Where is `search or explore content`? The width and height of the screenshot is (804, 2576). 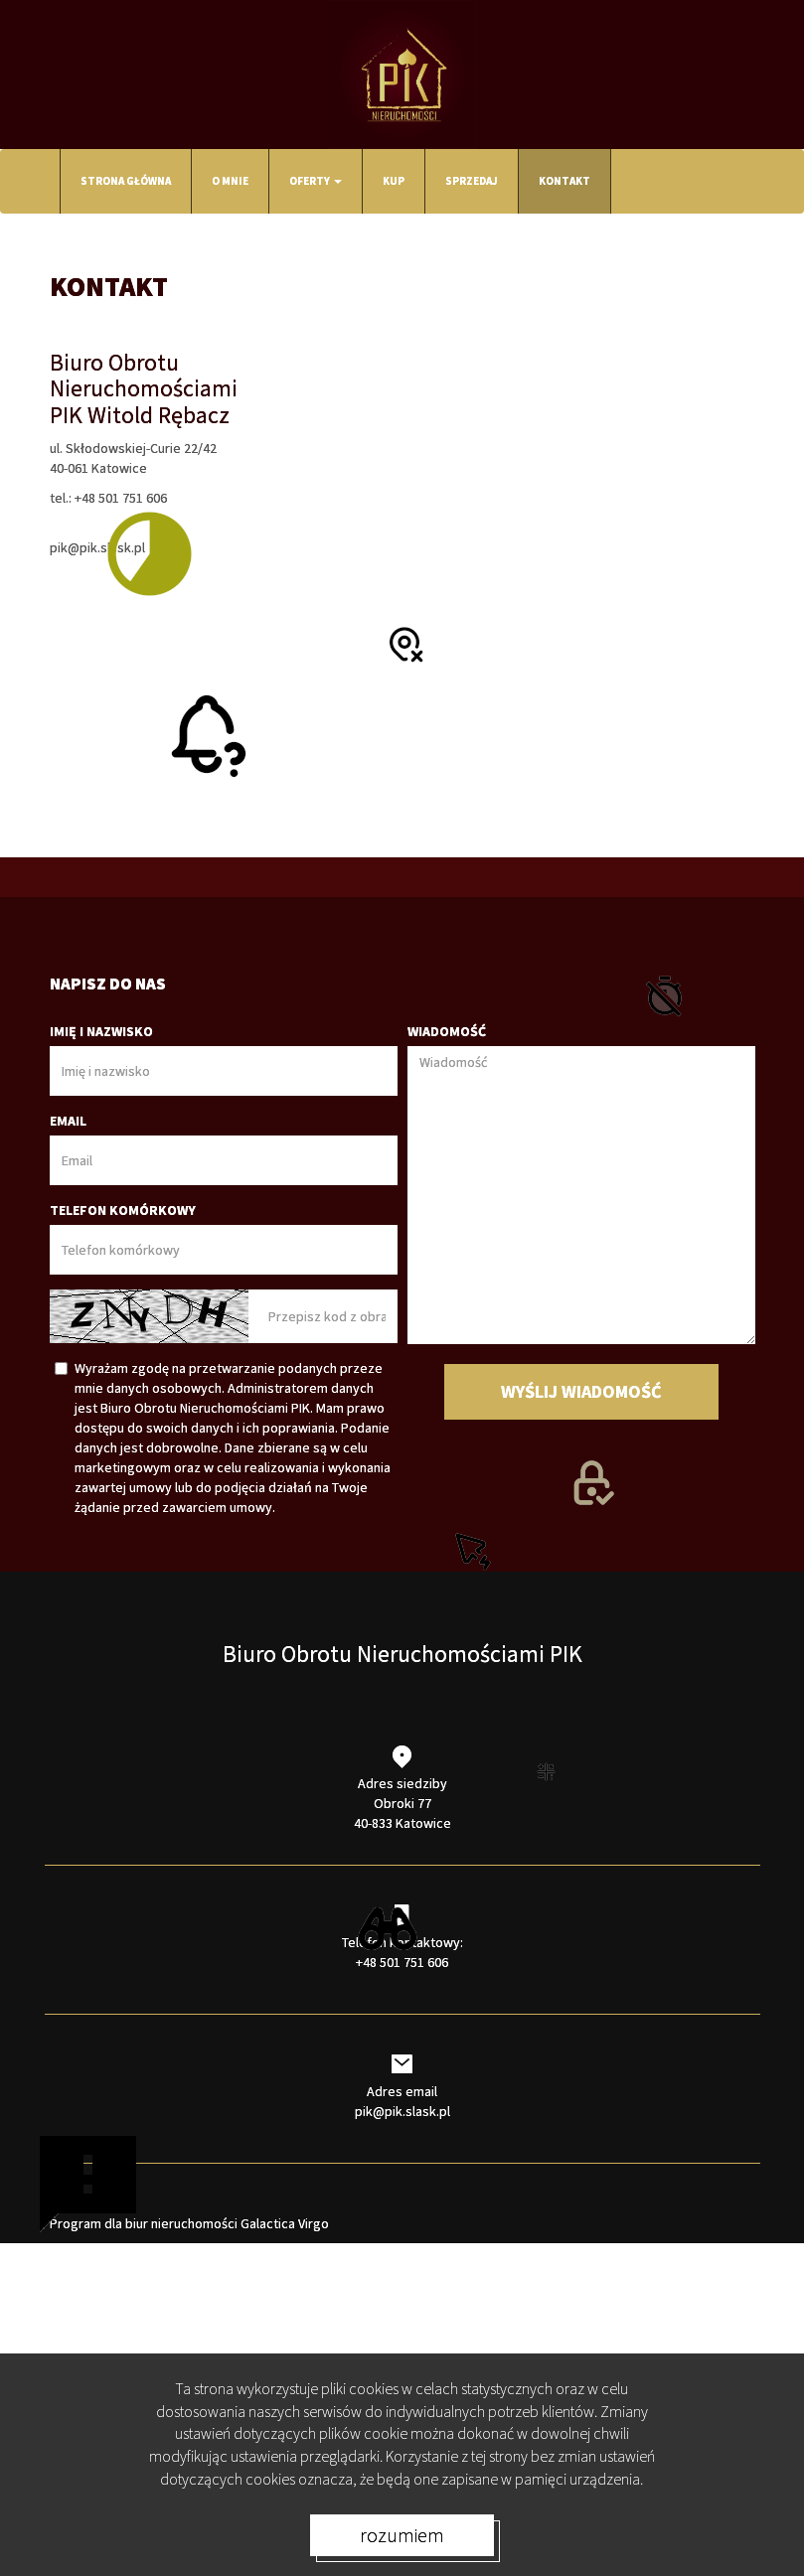
search or explore content is located at coordinates (388, 1924).